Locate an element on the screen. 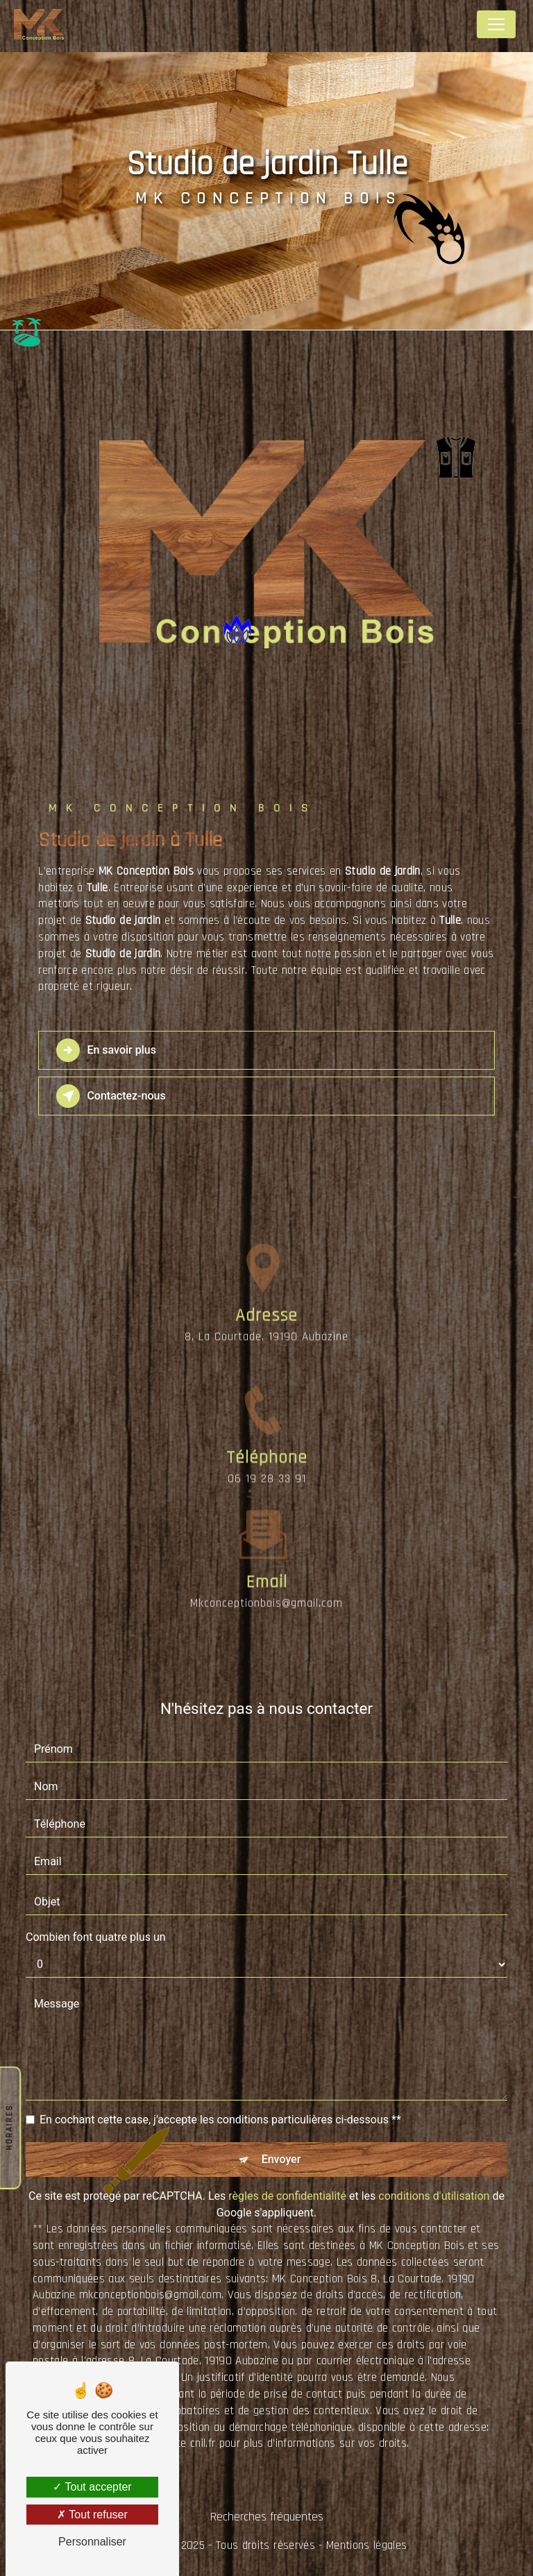 Image resolution: width=533 pixels, height=2576 pixels. indicates a desert or tropical location in a game is located at coordinates (26, 332).